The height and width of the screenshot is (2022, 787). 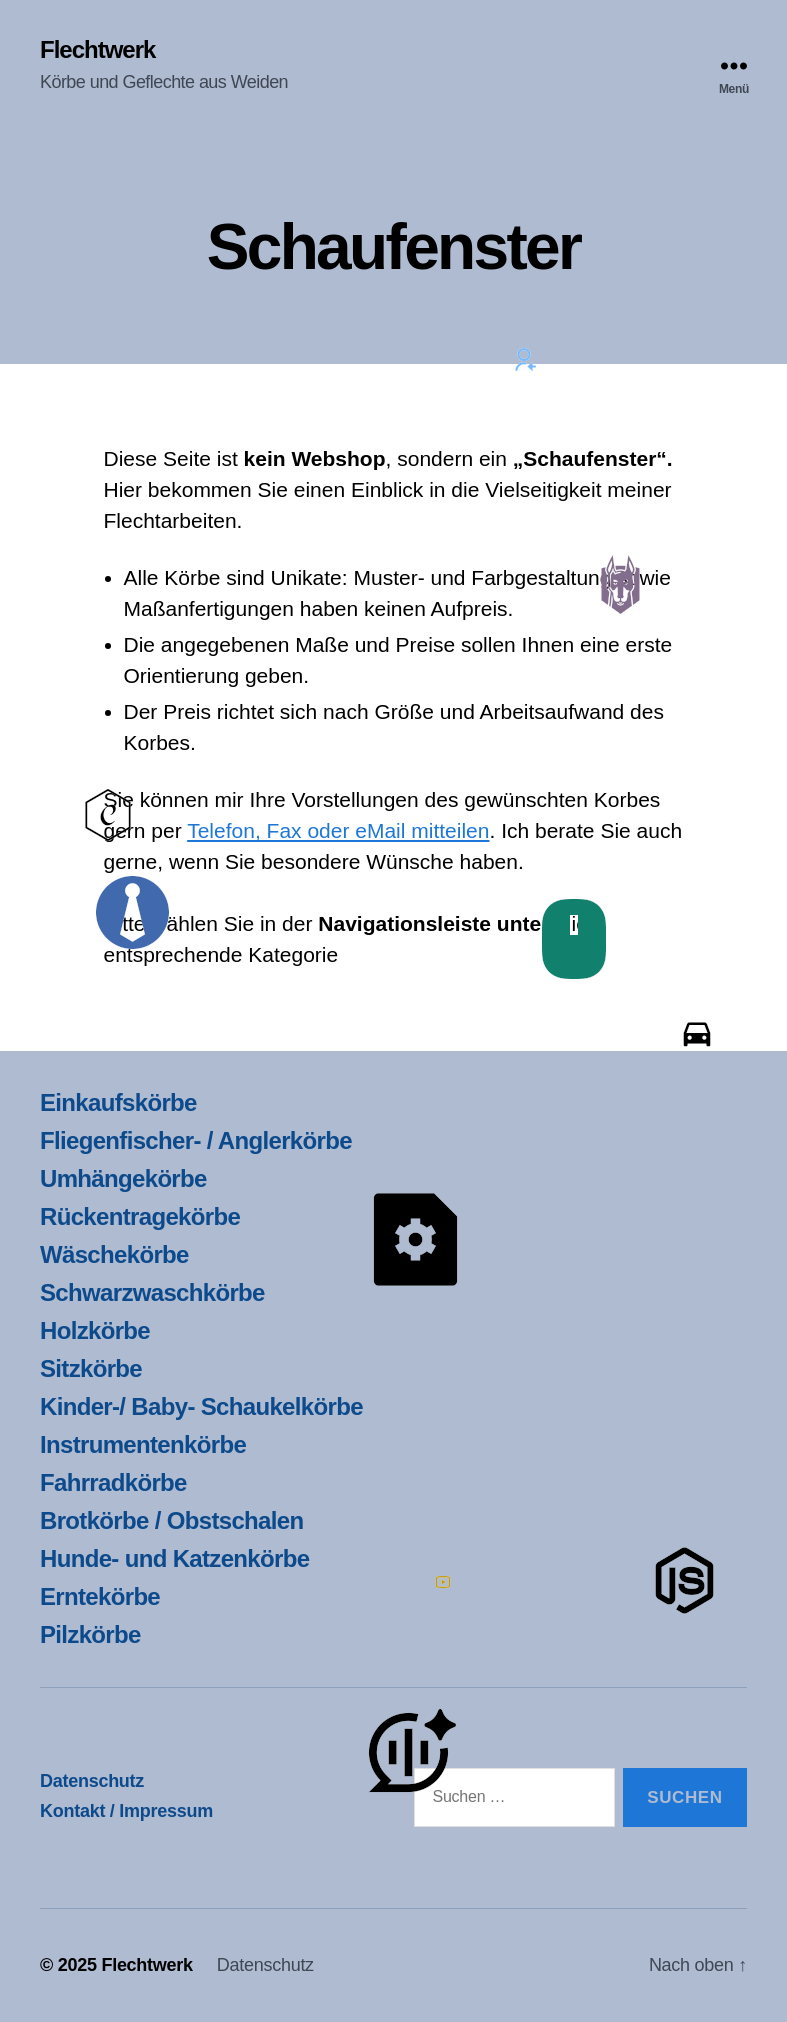 What do you see at coordinates (415, 1239) in the screenshot?
I see `access file settings or preferences` at bounding box center [415, 1239].